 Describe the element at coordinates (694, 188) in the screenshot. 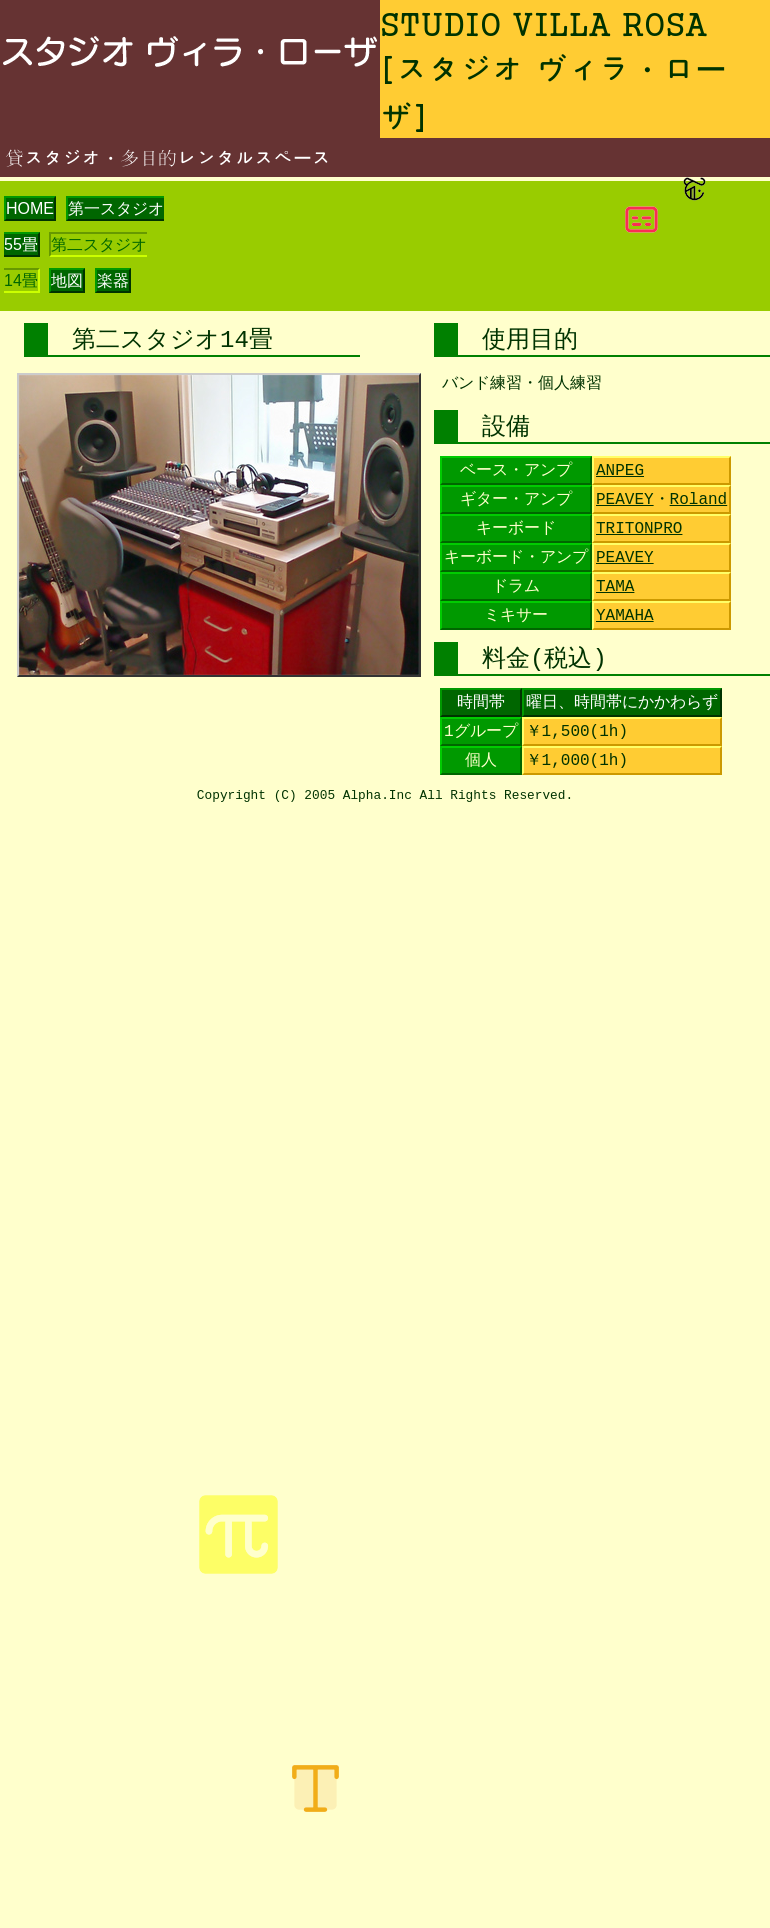

I see `open The New York Times app` at that location.